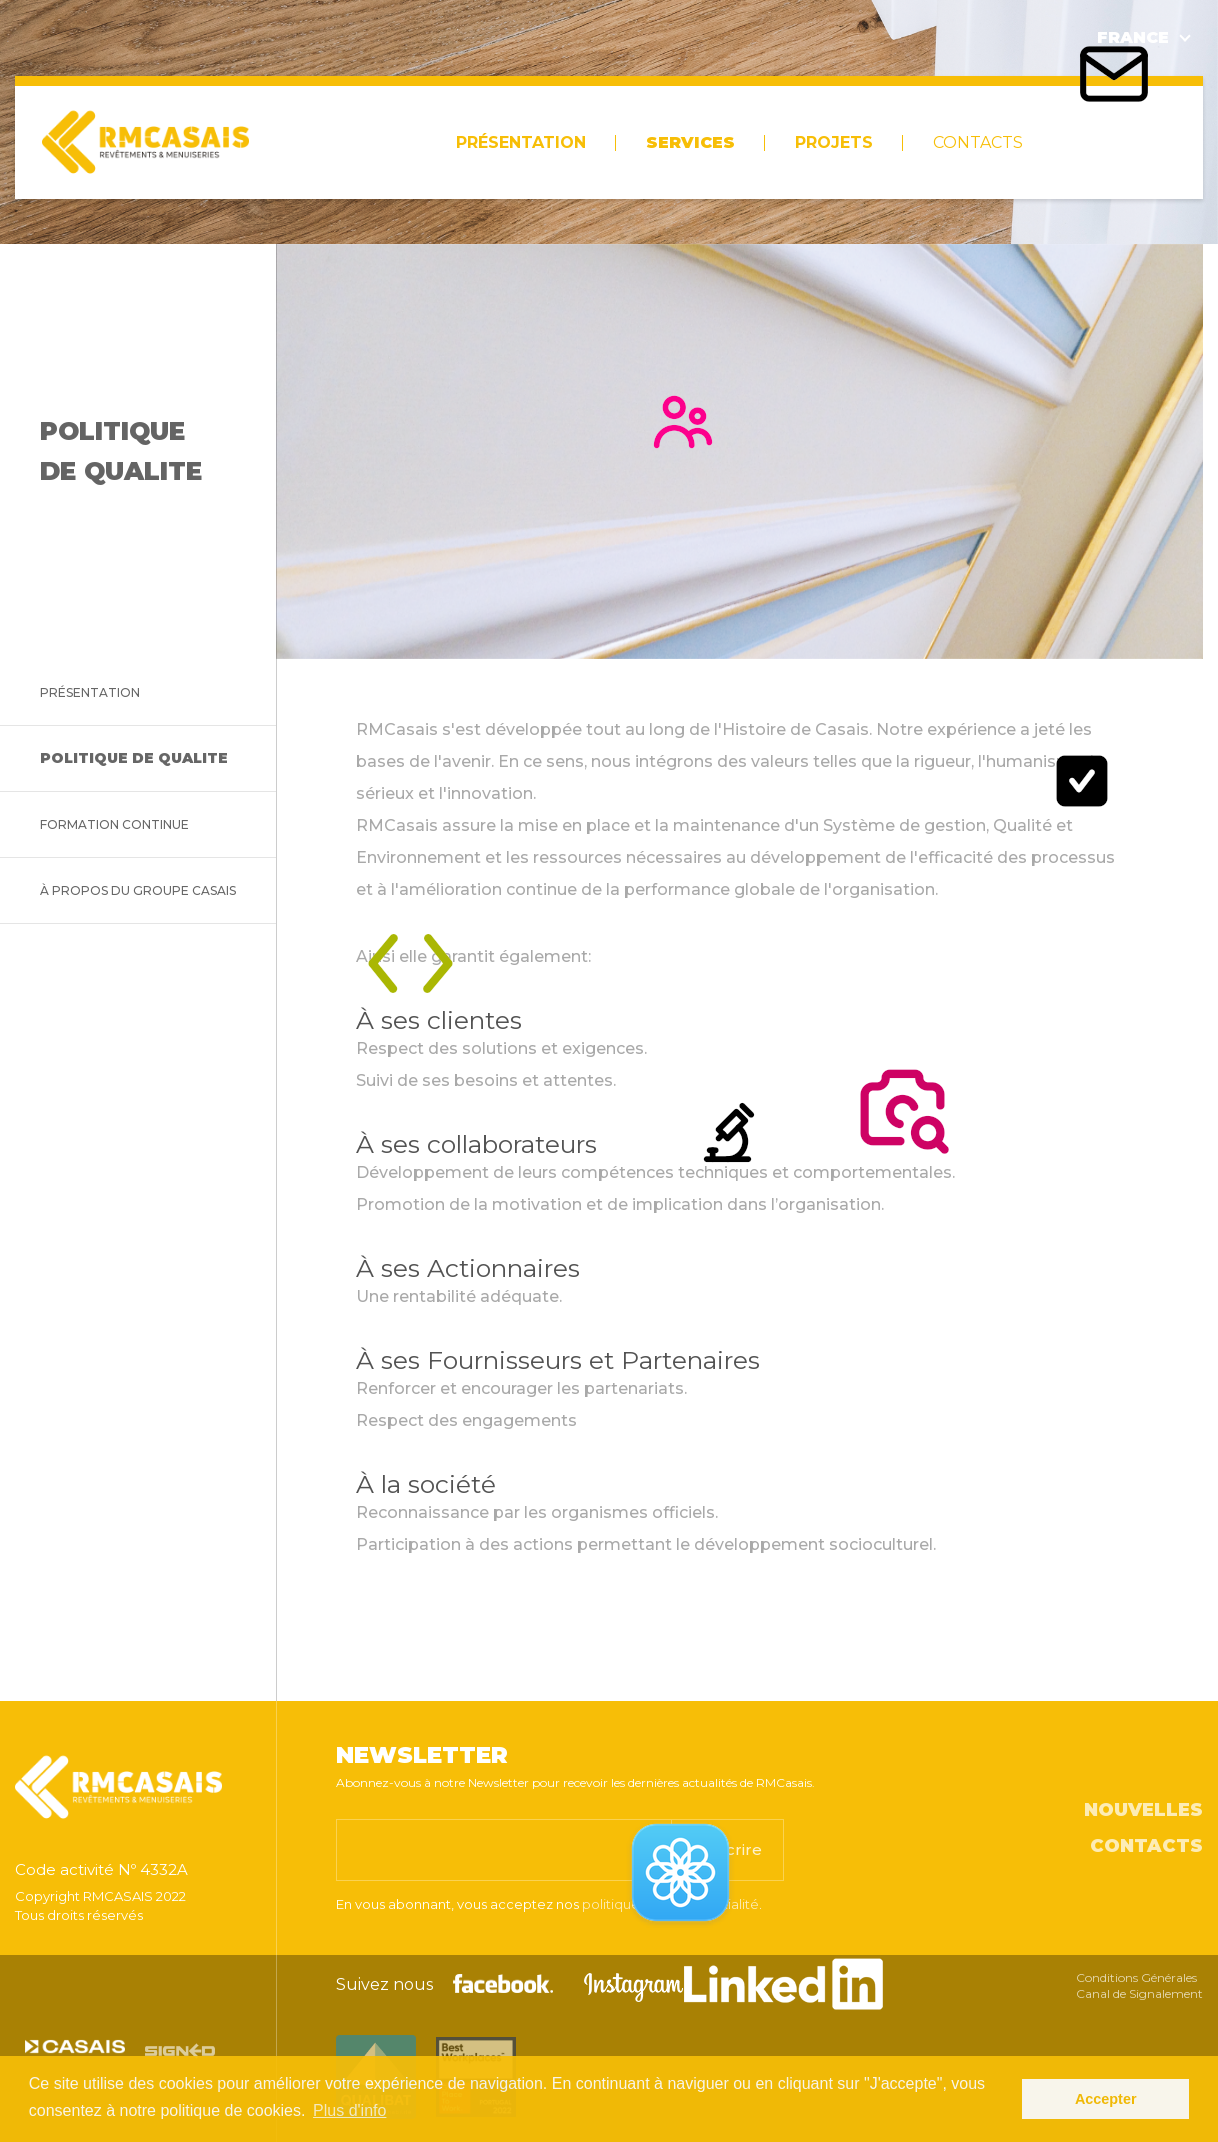 This screenshot has width=1218, height=2142. Describe the element at coordinates (1082, 781) in the screenshot. I see `confirm or submit a selection` at that location.